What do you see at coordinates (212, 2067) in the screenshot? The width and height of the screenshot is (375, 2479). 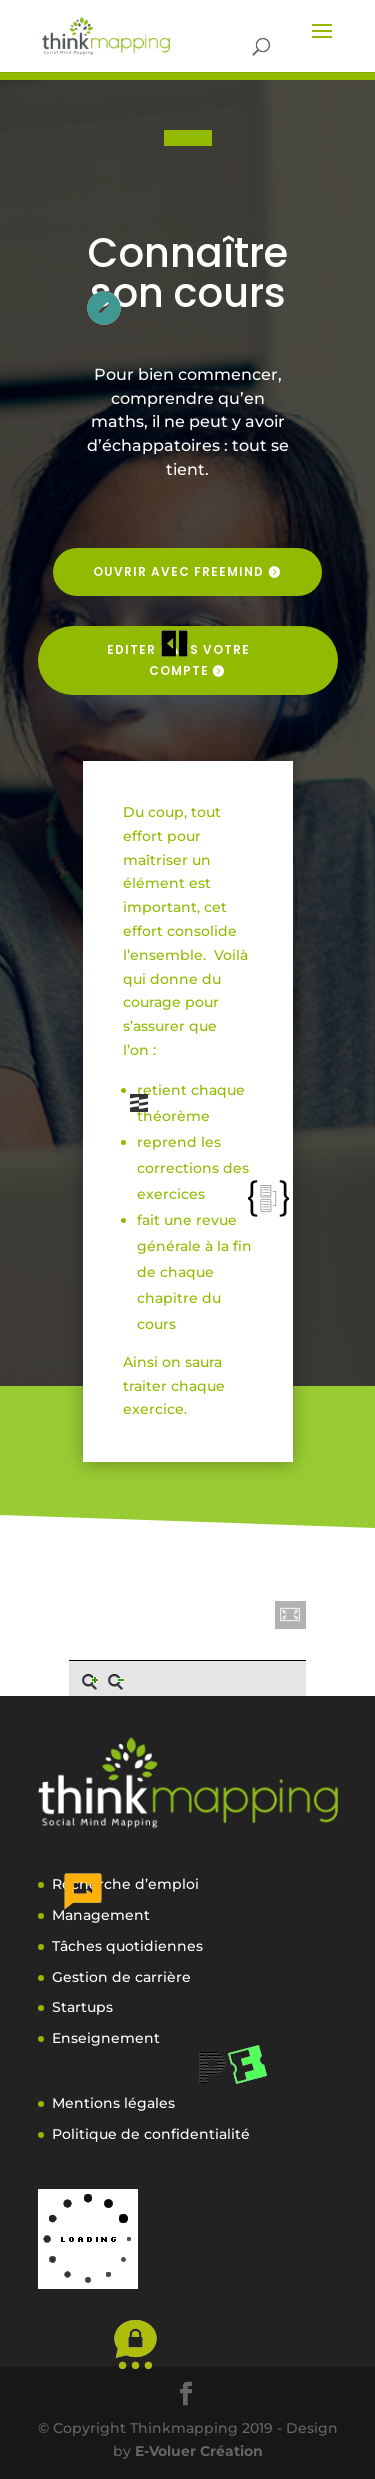 I see `prettier code formatter logo` at bounding box center [212, 2067].